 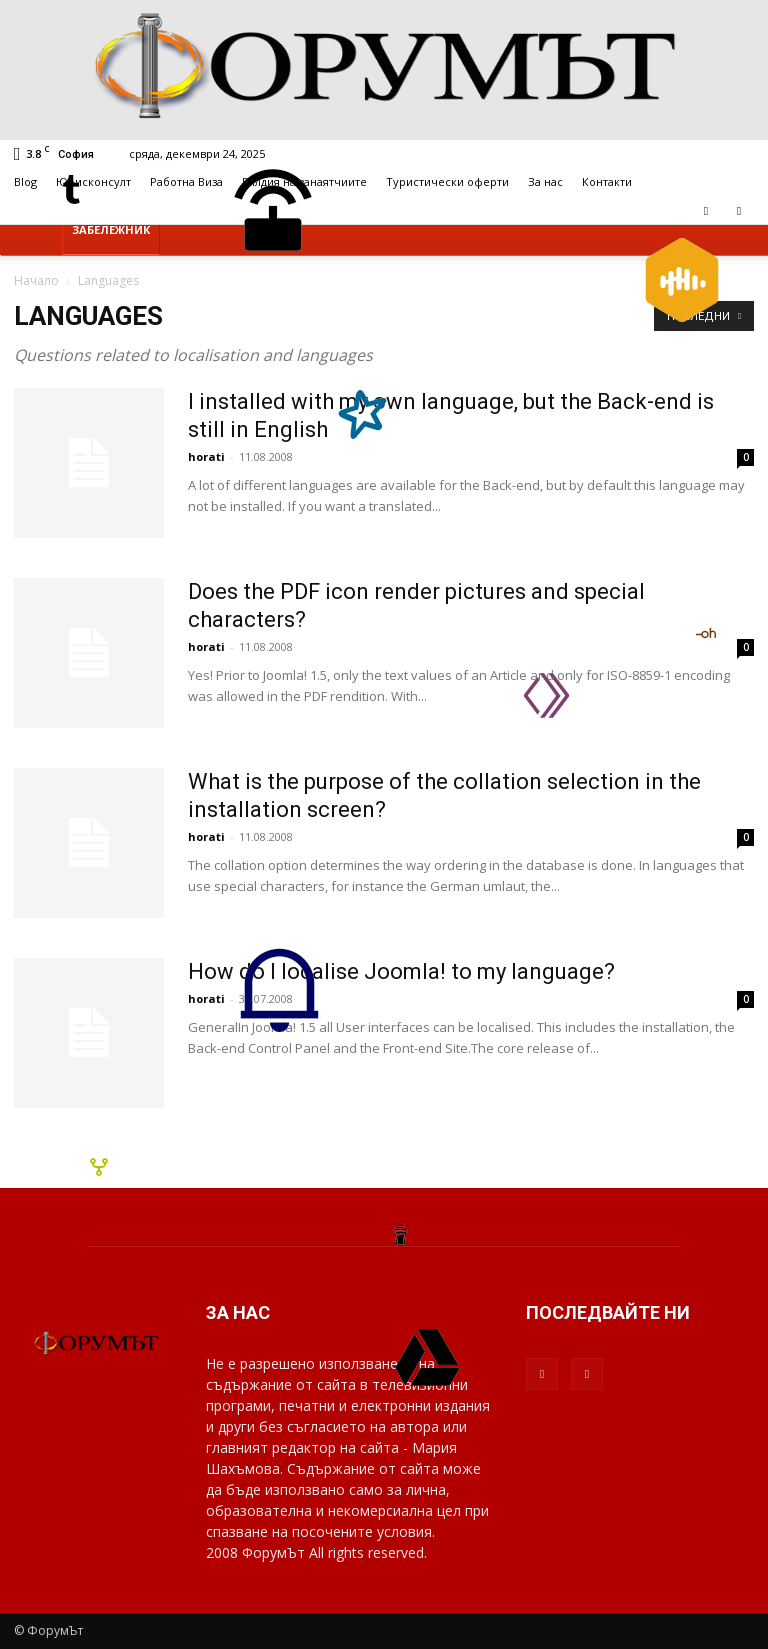 What do you see at coordinates (279, 987) in the screenshot?
I see `view notifications` at bounding box center [279, 987].